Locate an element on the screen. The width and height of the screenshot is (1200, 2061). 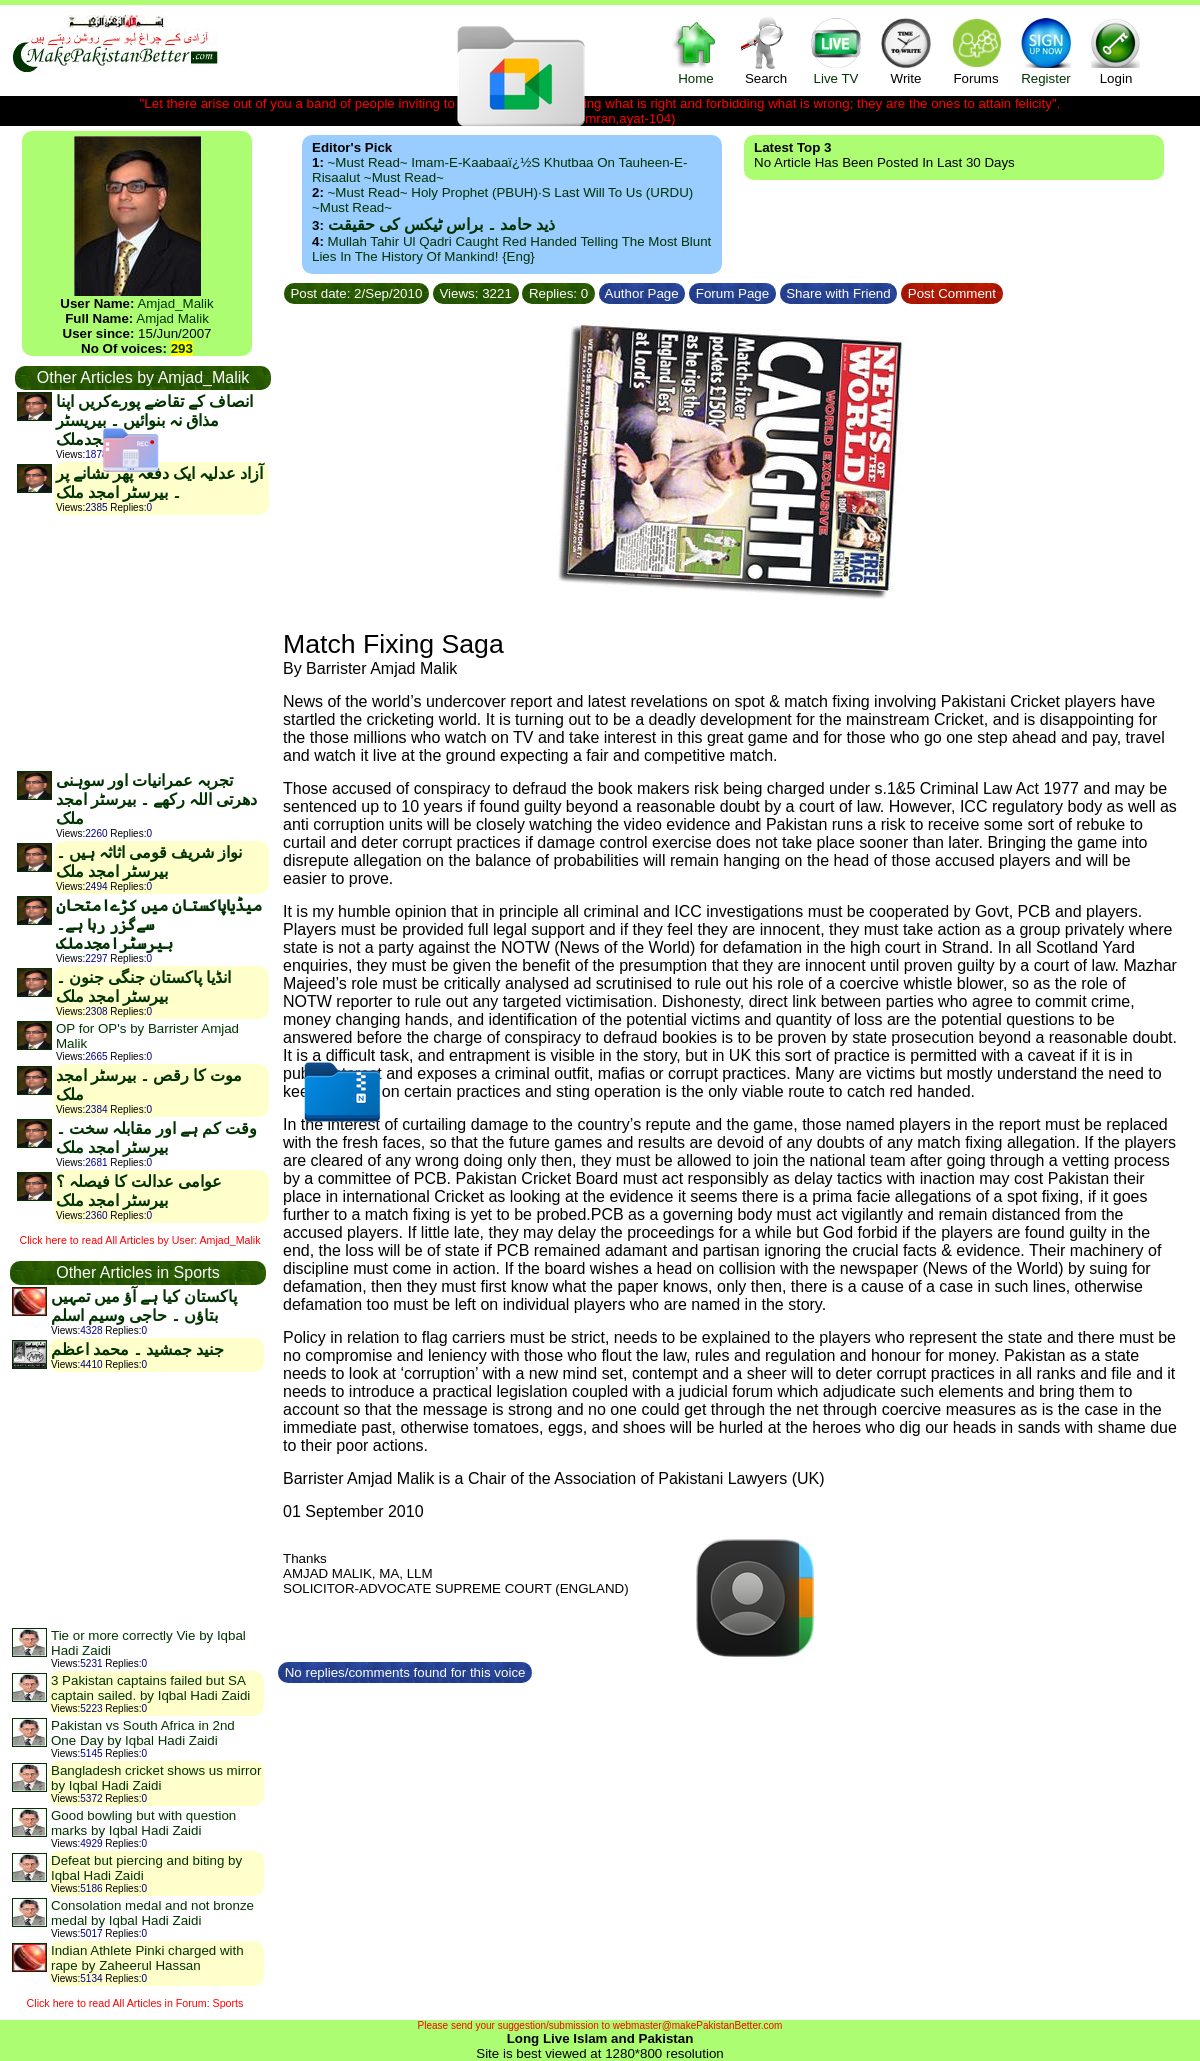
open nanazip compressed archive folder is located at coordinates (342, 1094).